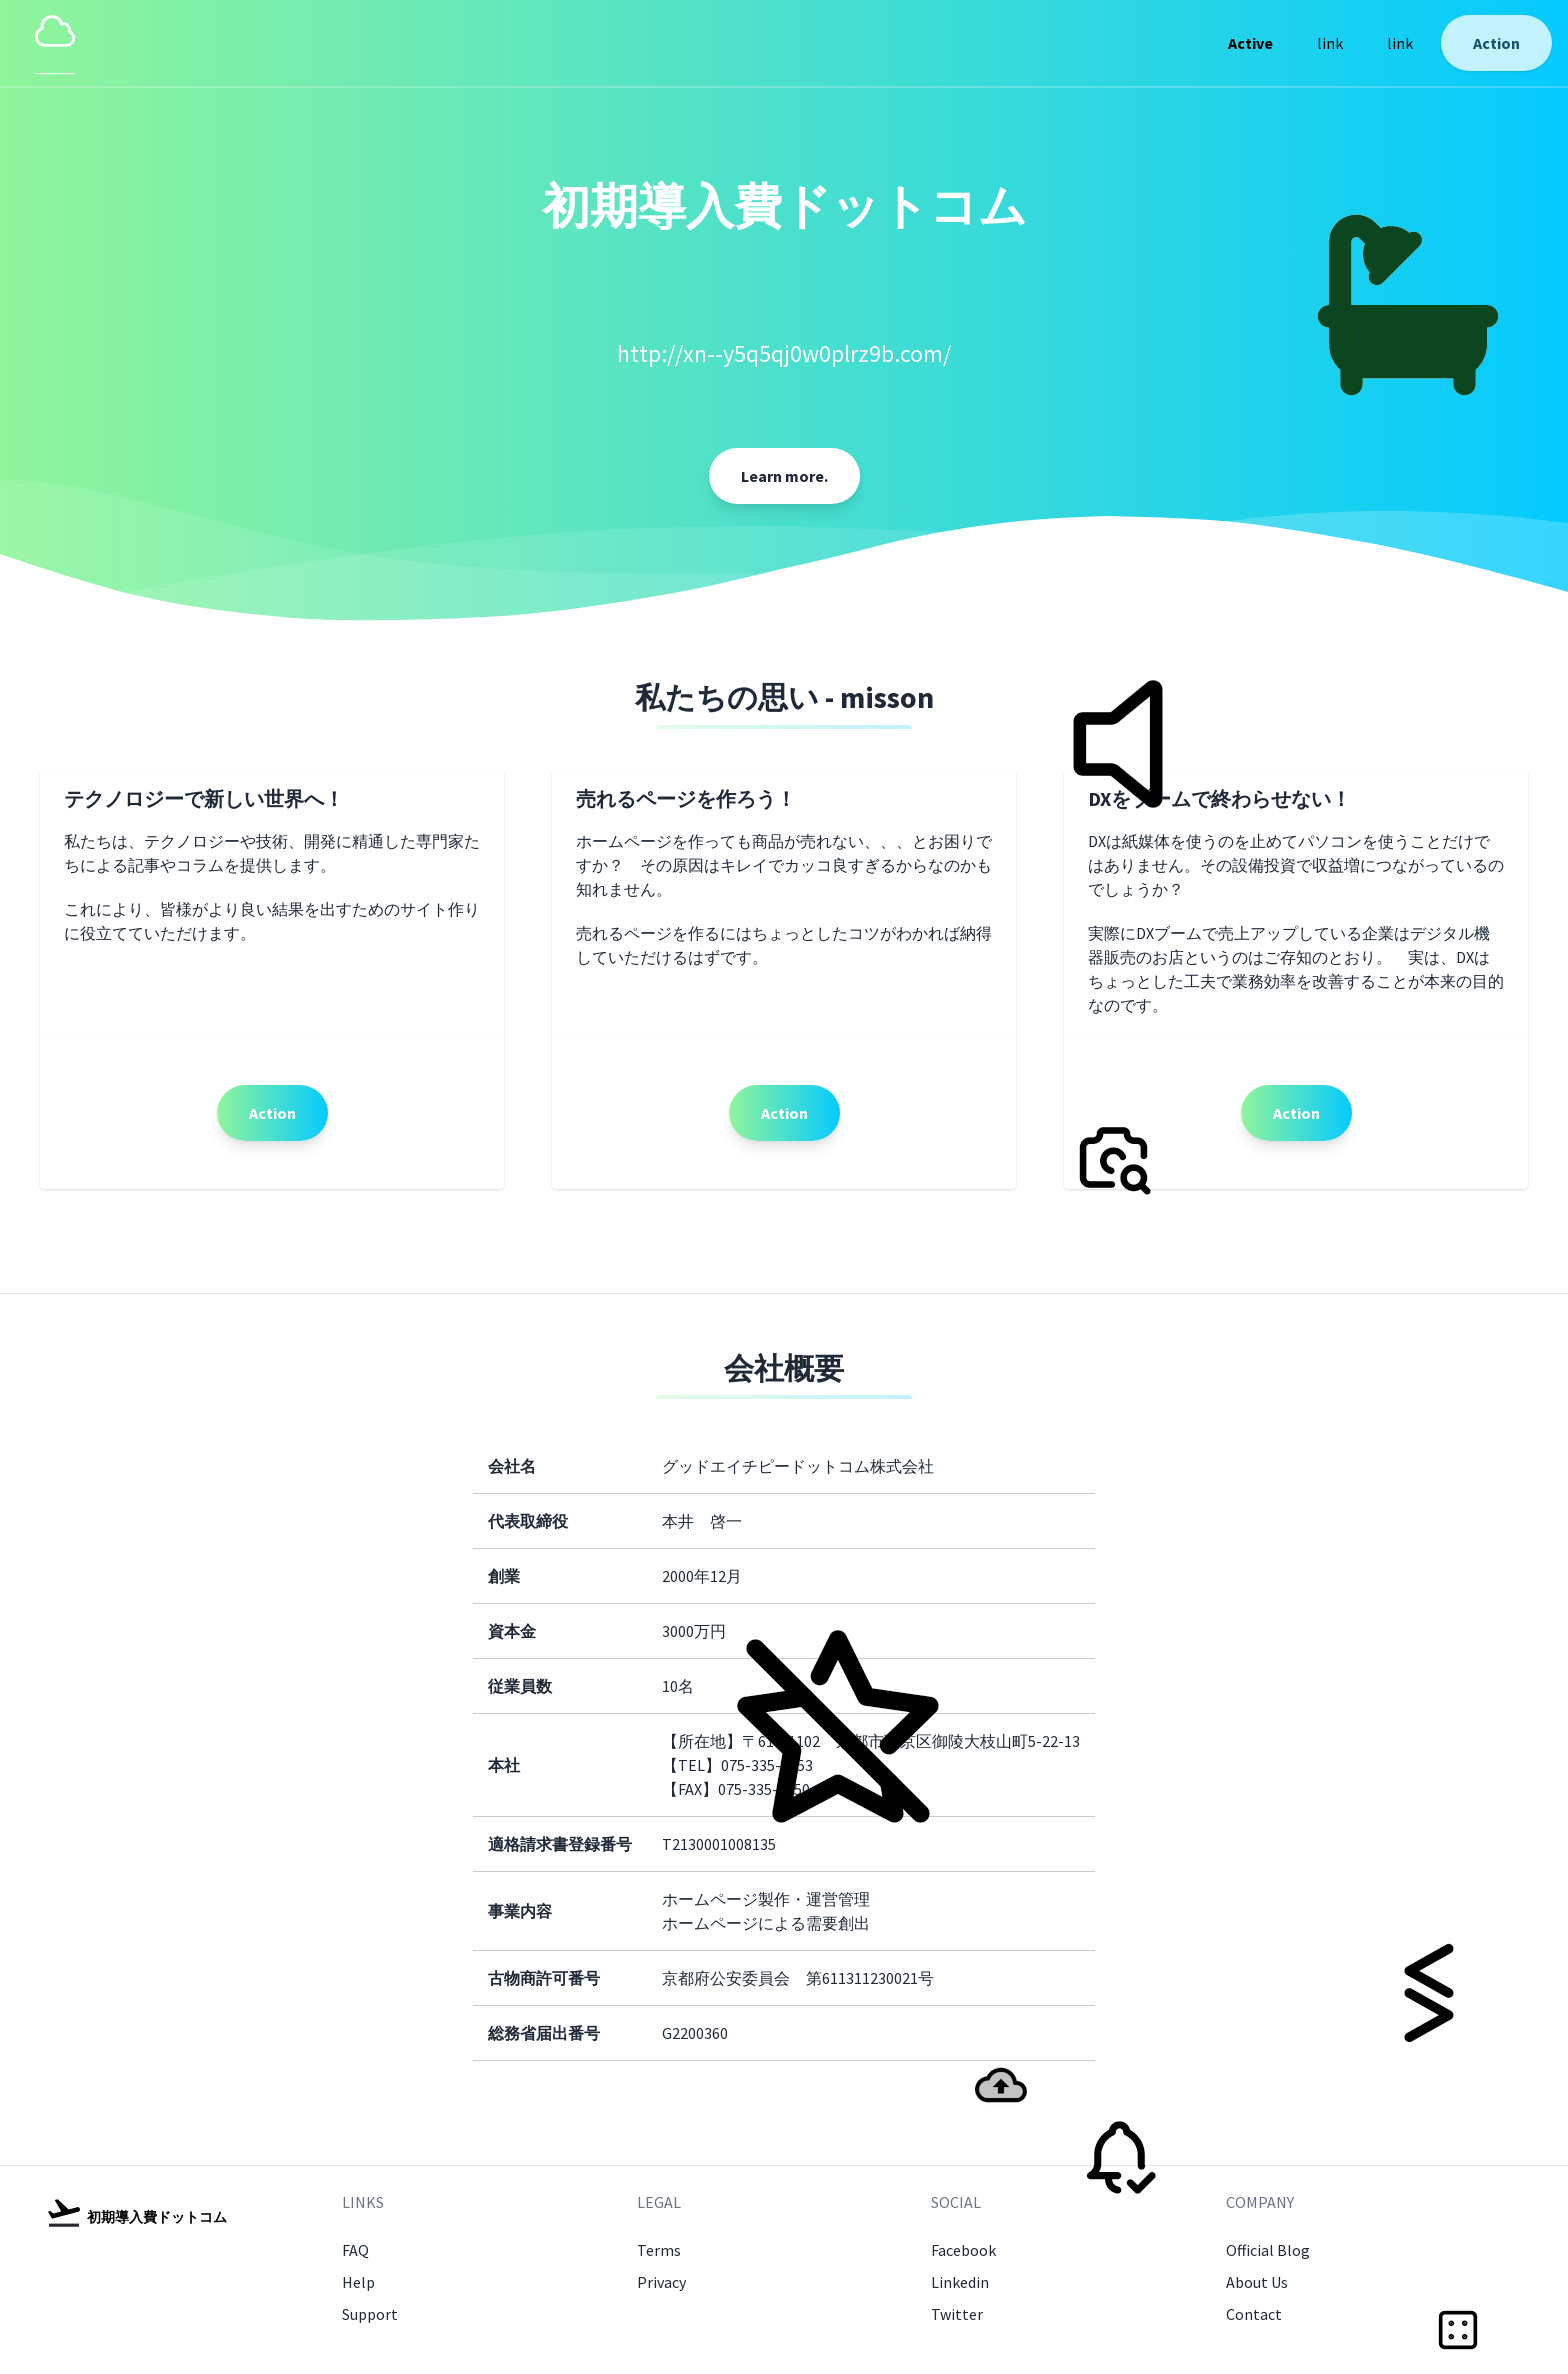  What do you see at coordinates (1119, 2157) in the screenshot?
I see `notification successfully enabled` at bounding box center [1119, 2157].